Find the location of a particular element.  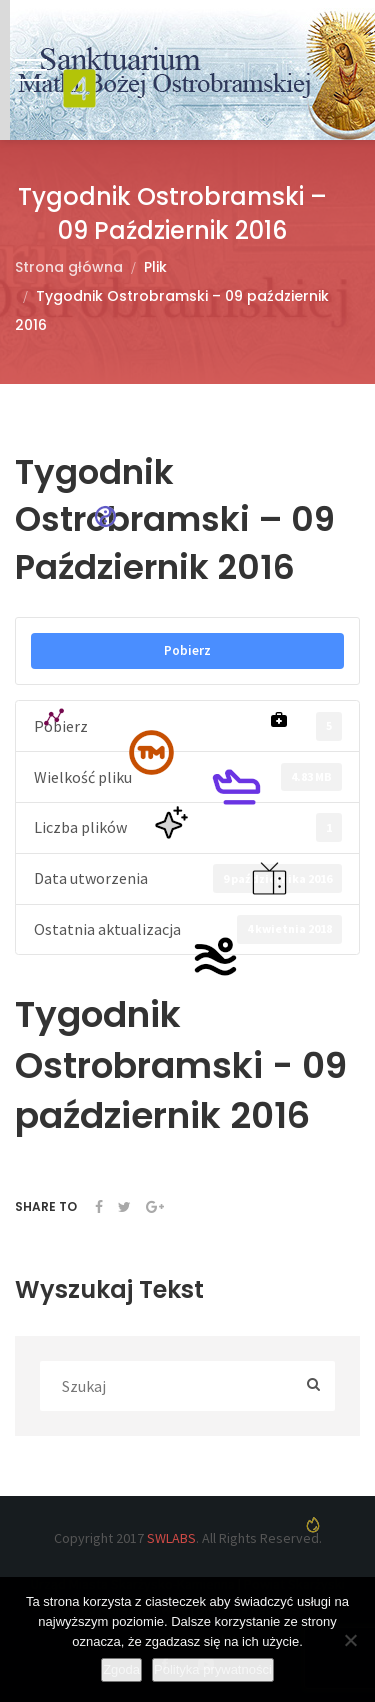

indicates trademarked content or branding is located at coordinates (151, 752).